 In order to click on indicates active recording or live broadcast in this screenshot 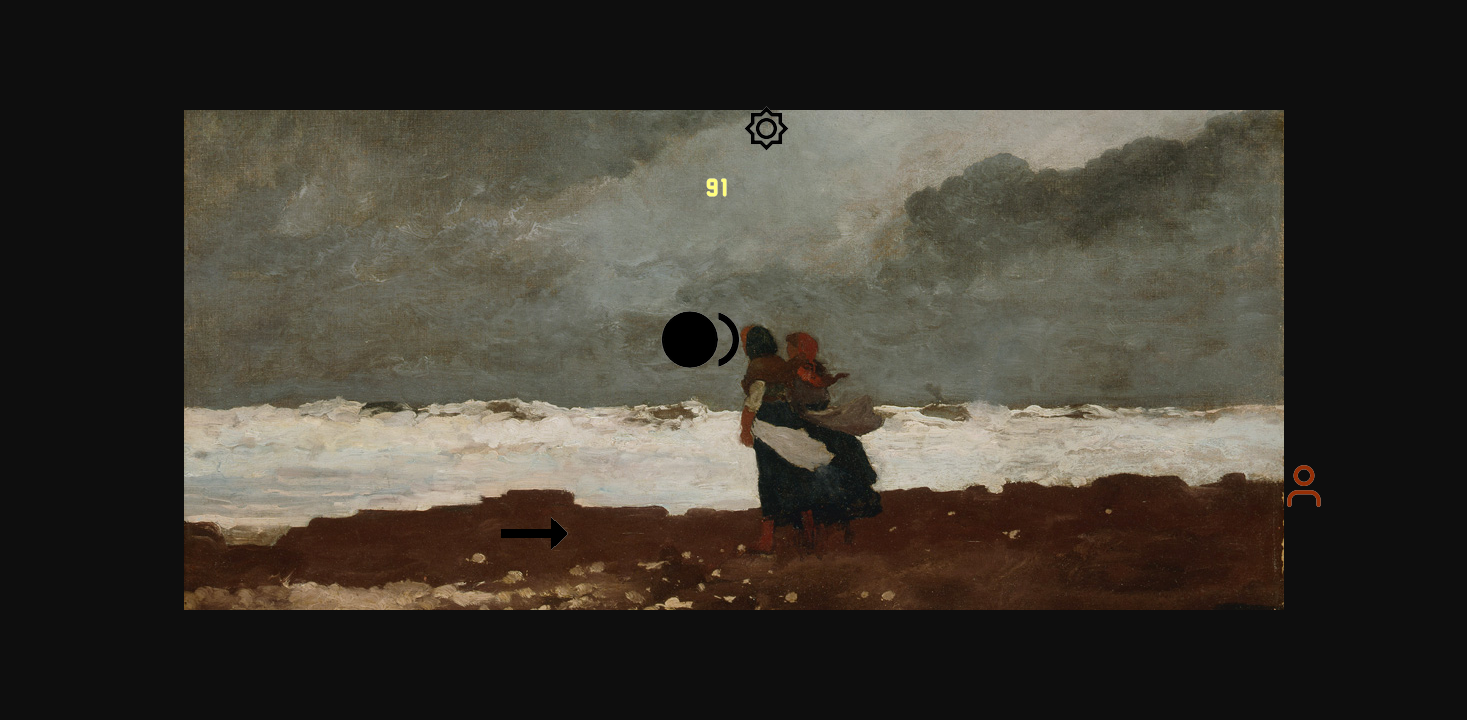, I will do `click(700, 339)`.